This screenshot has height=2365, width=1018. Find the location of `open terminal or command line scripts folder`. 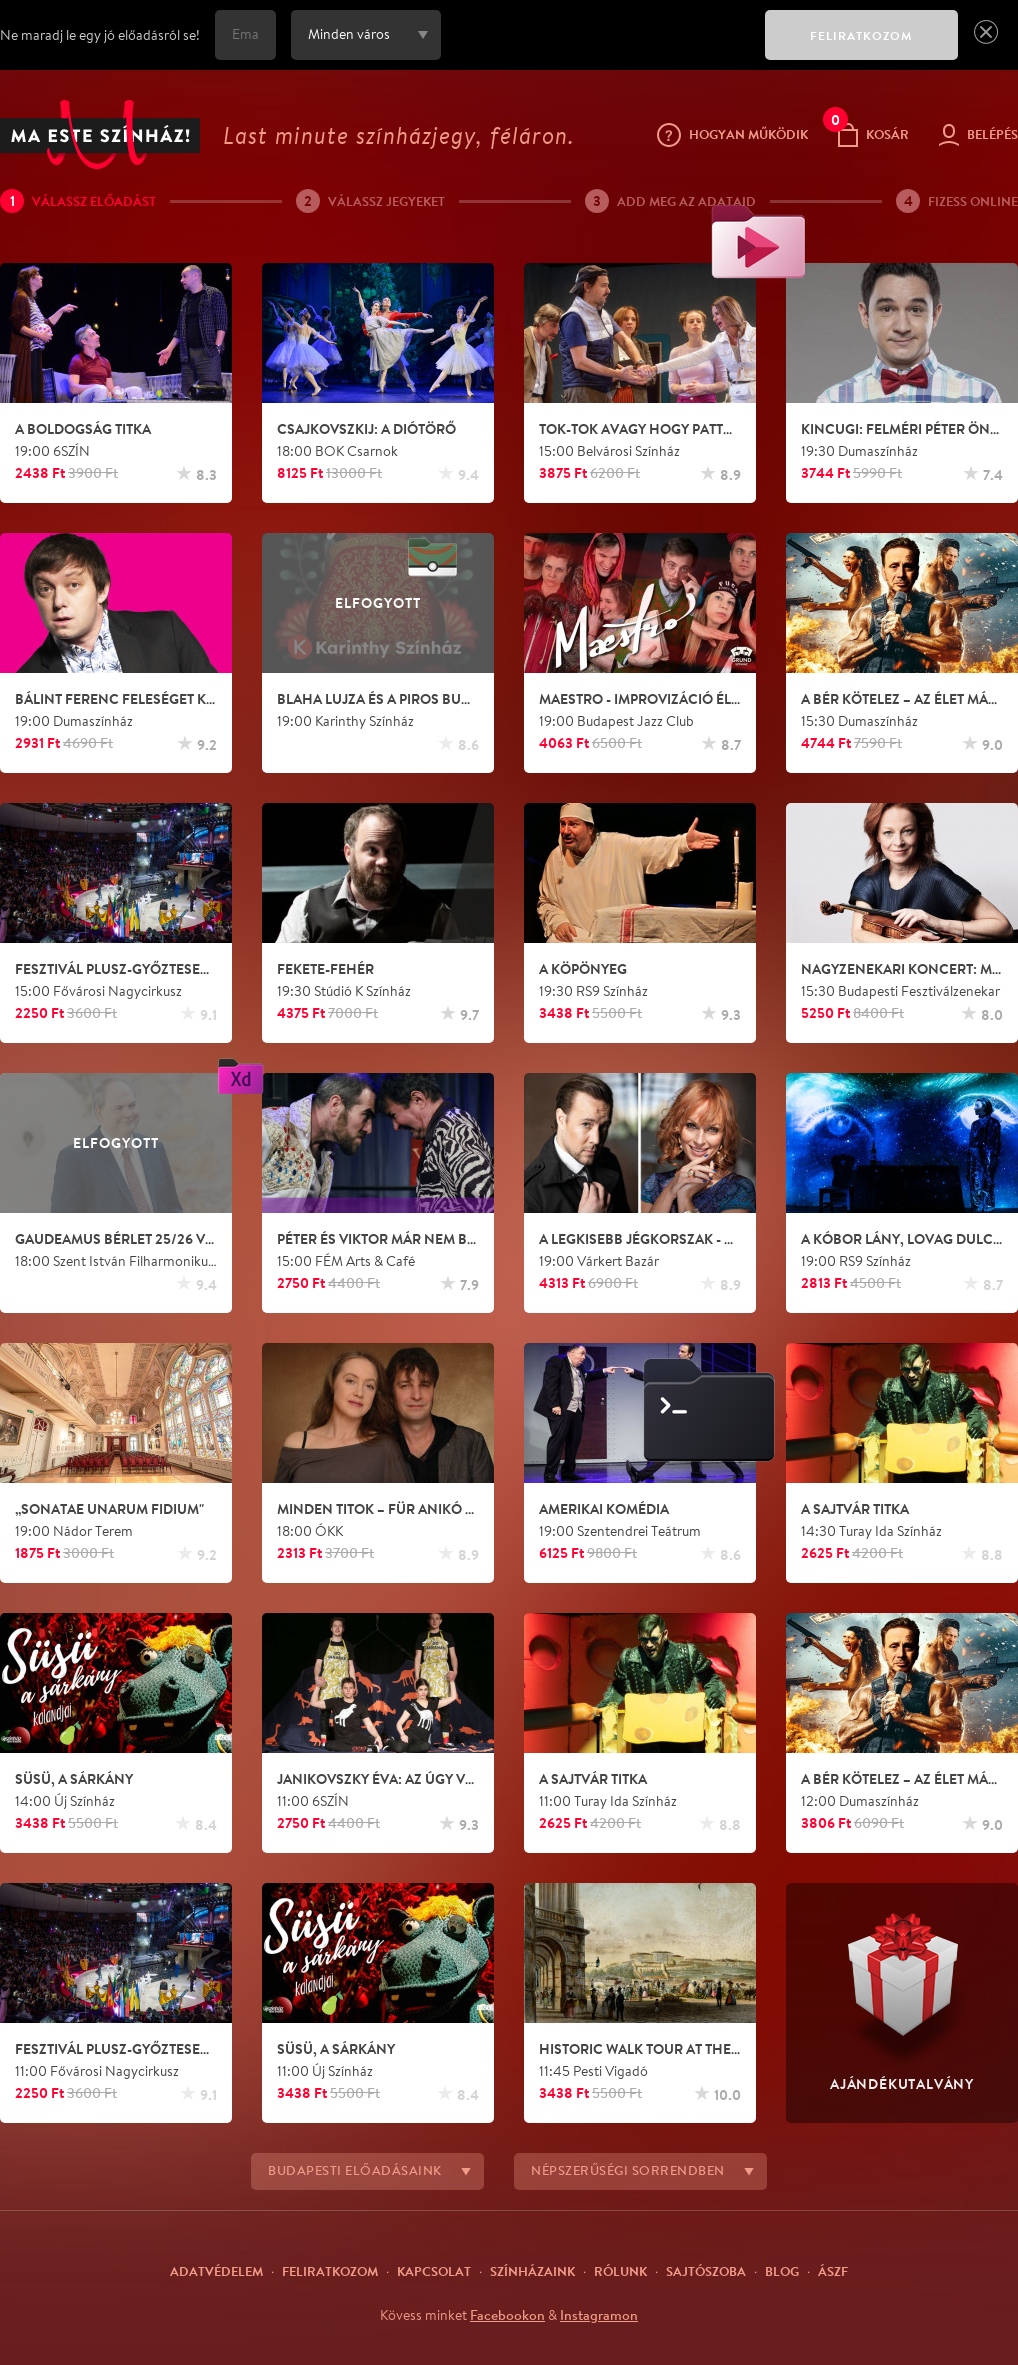

open terminal or command line scripts folder is located at coordinates (708, 1413).